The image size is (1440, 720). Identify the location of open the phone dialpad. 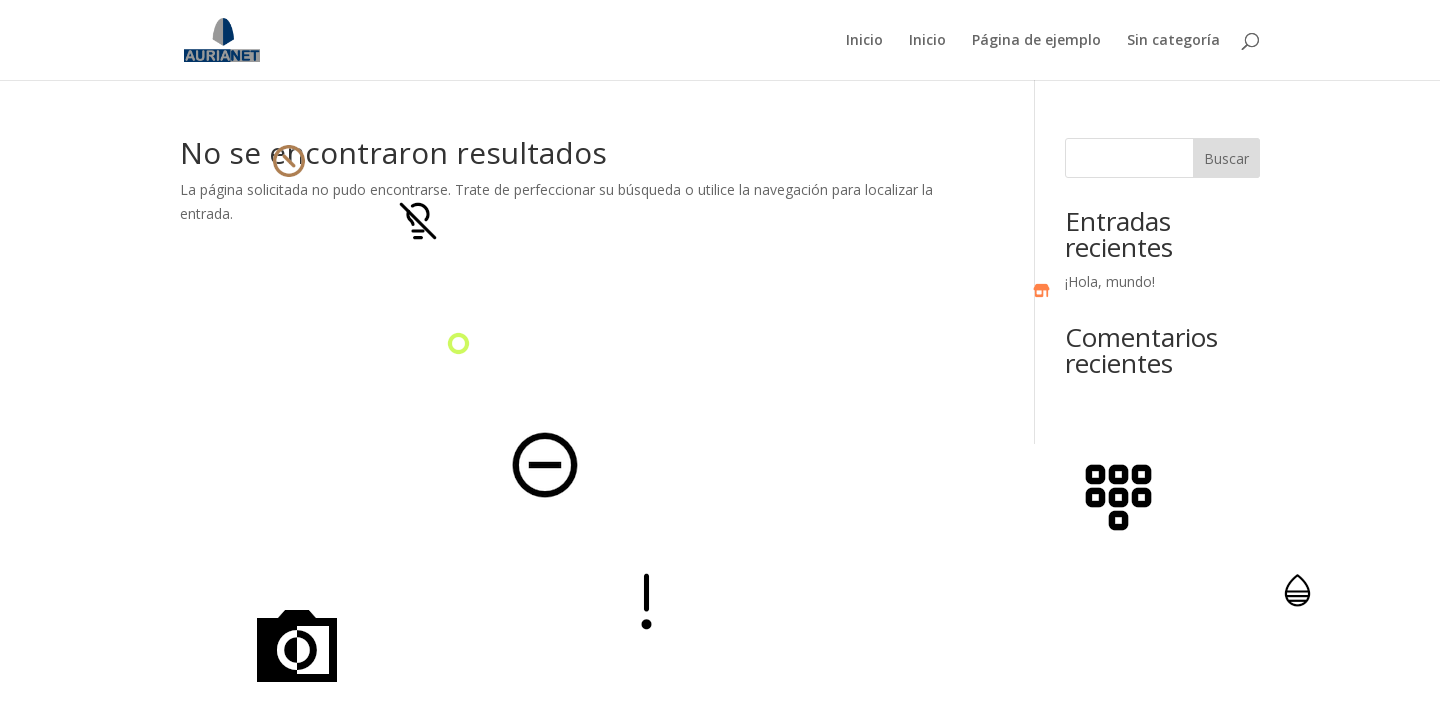
(1118, 497).